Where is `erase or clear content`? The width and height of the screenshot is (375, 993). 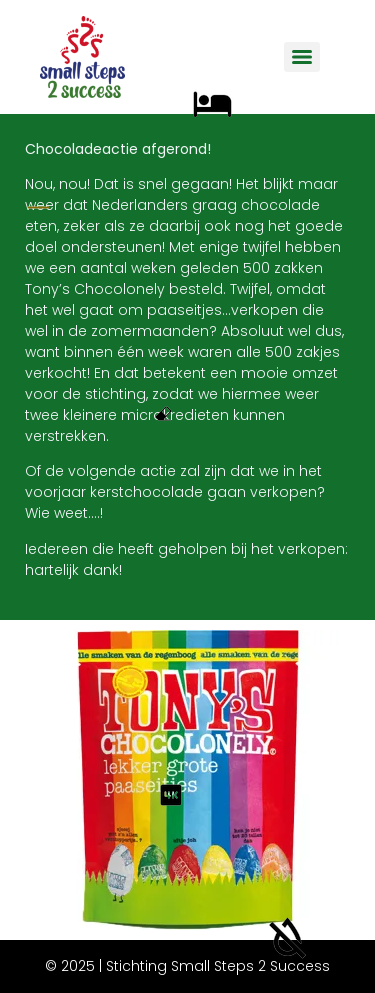 erase or clear content is located at coordinates (163, 413).